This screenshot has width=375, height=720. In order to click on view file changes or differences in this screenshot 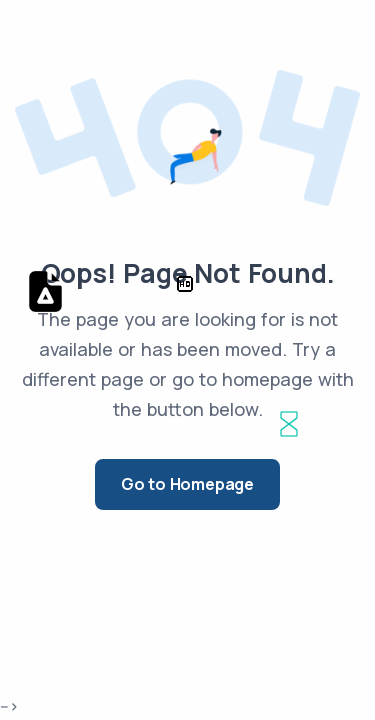, I will do `click(45, 291)`.